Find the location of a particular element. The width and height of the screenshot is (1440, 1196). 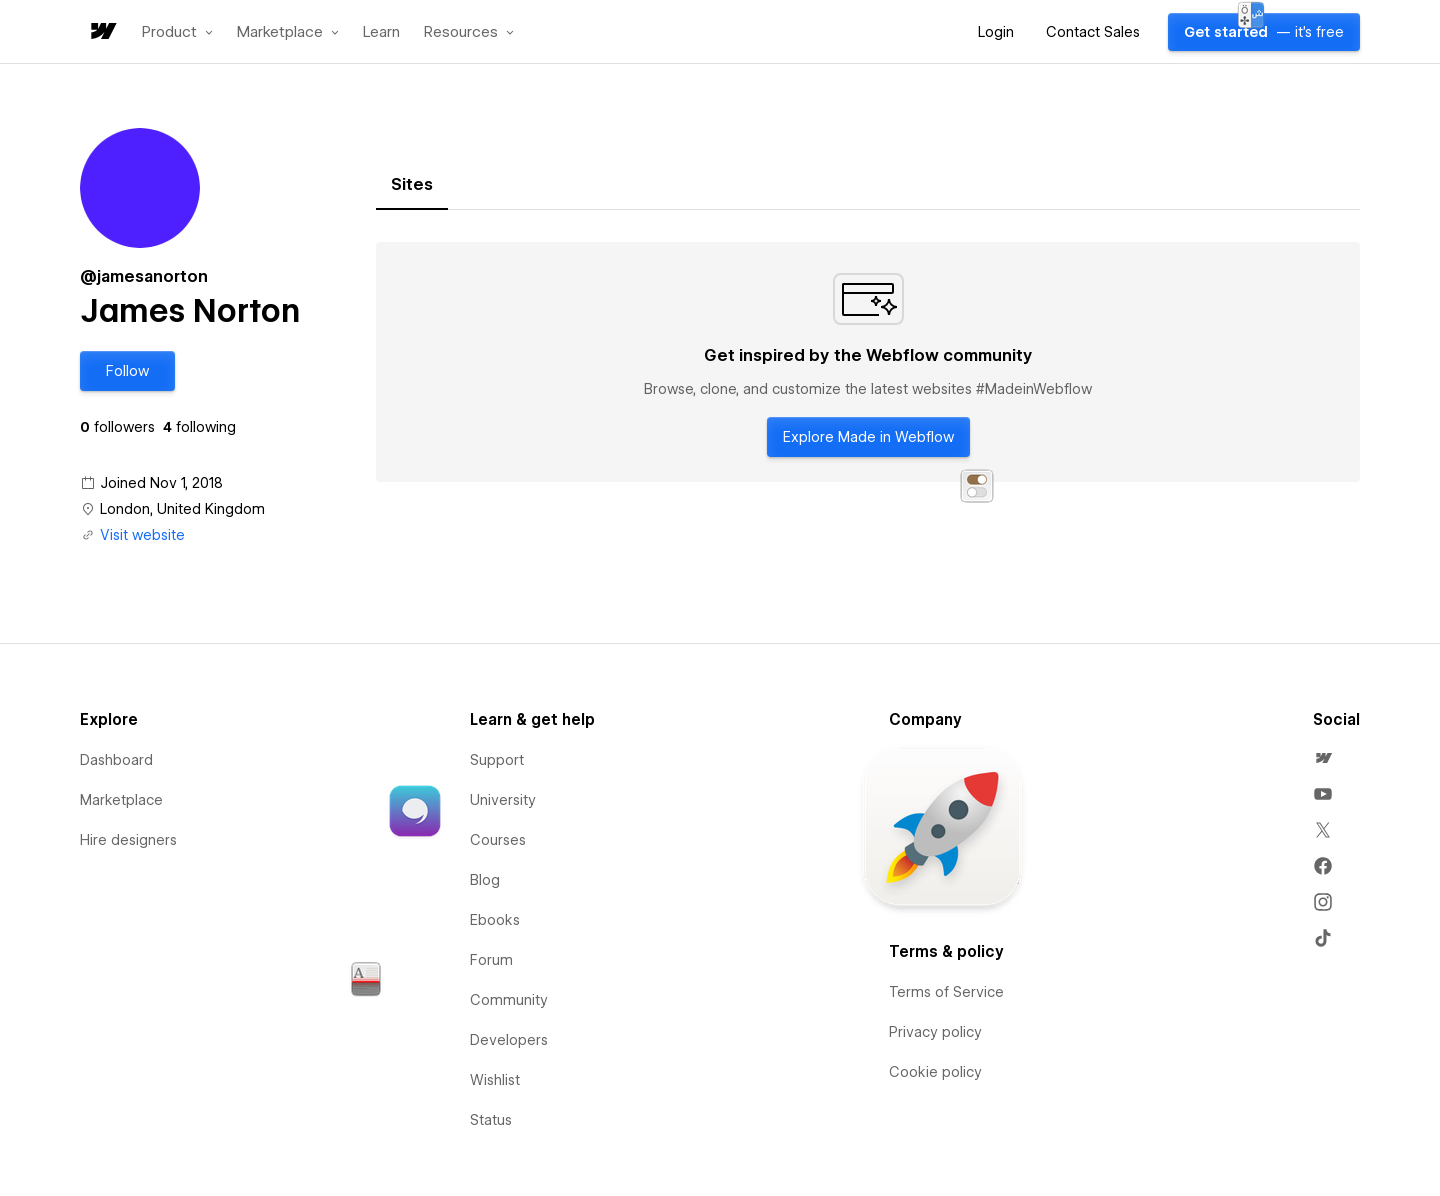

open gnome tweaks settings is located at coordinates (977, 486).